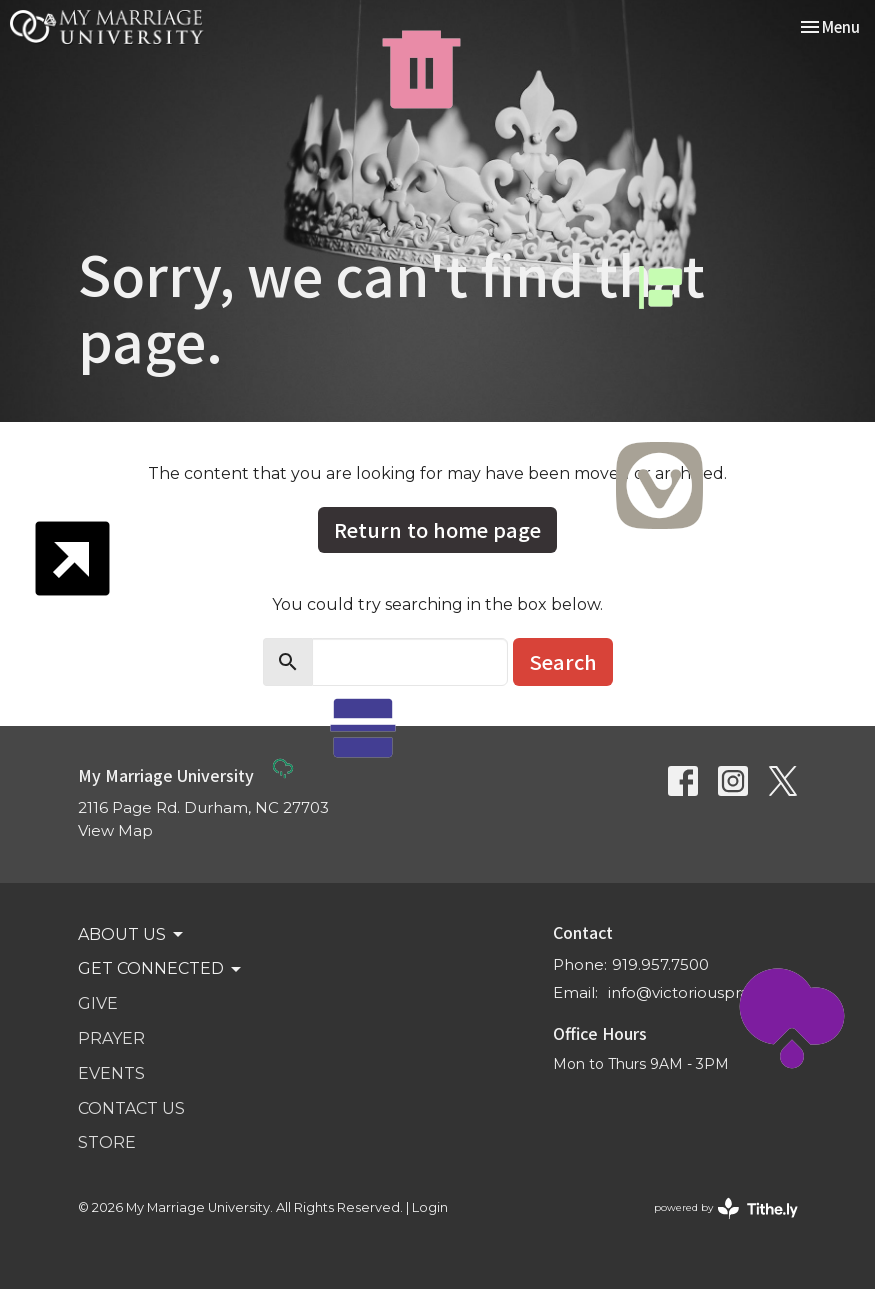 The image size is (875, 1289). I want to click on indicates rainy weather conditions, so click(792, 1016).